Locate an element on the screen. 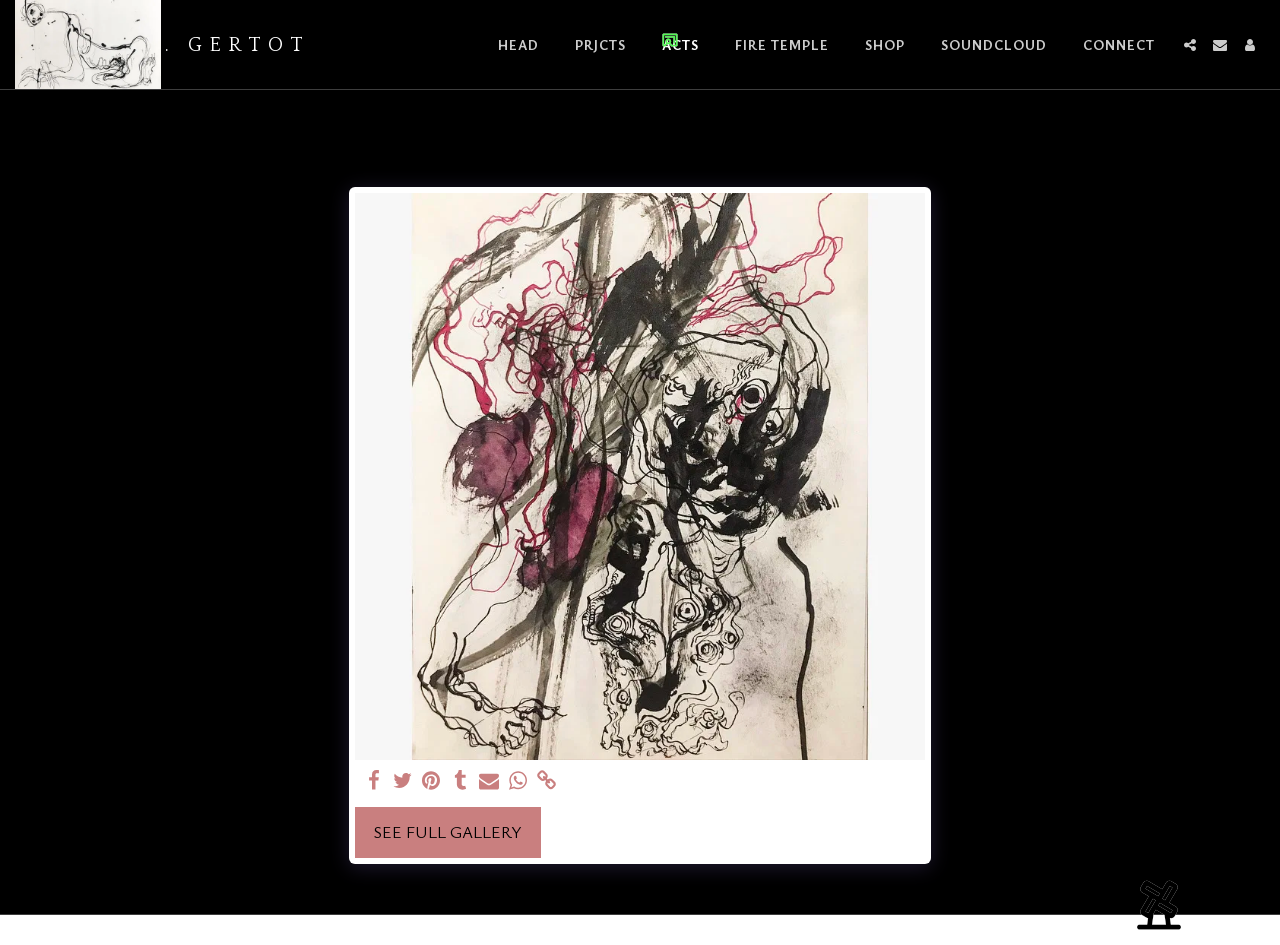 This screenshot has width=1280, height=945. access wind energy or renewable power settings is located at coordinates (1159, 906).